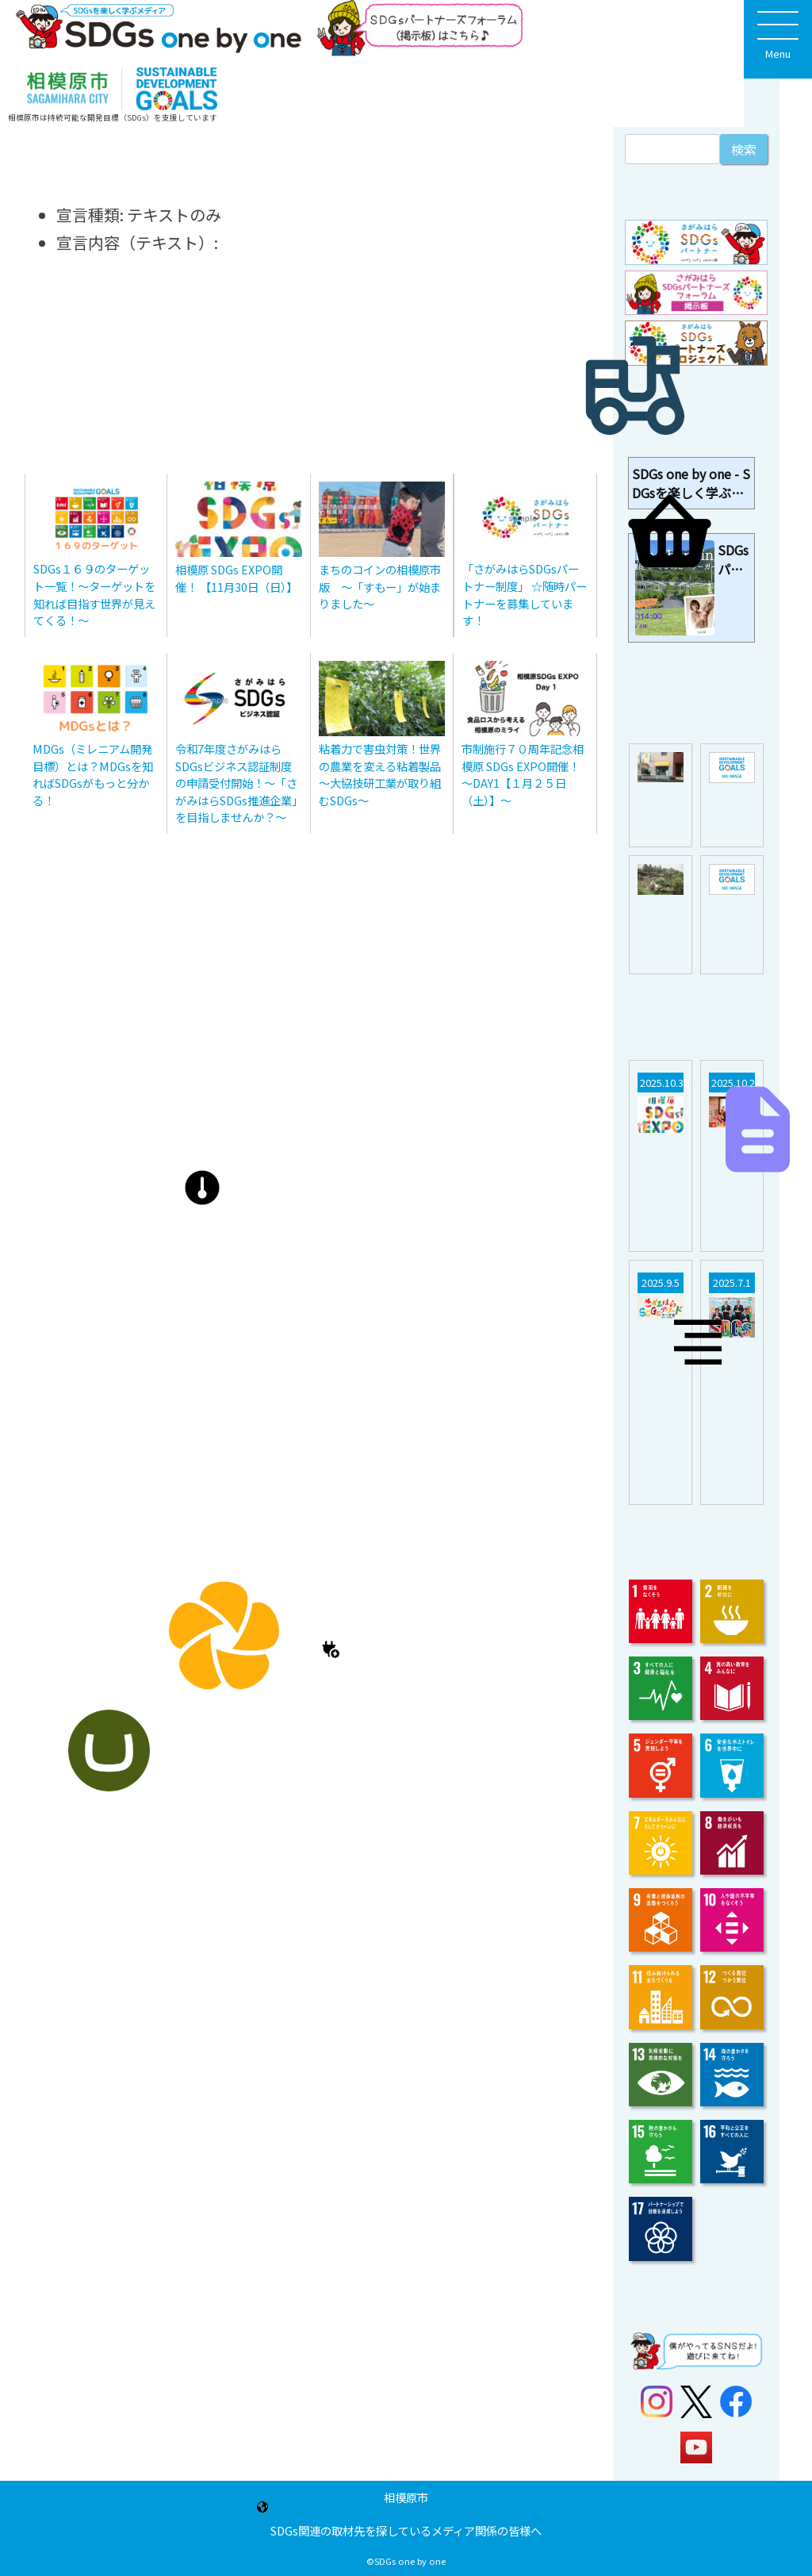  What do you see at coordinates (330, 1649) in the screenshot?
I see `indicates active power connection or charging` at bounding box center [330, 1649].